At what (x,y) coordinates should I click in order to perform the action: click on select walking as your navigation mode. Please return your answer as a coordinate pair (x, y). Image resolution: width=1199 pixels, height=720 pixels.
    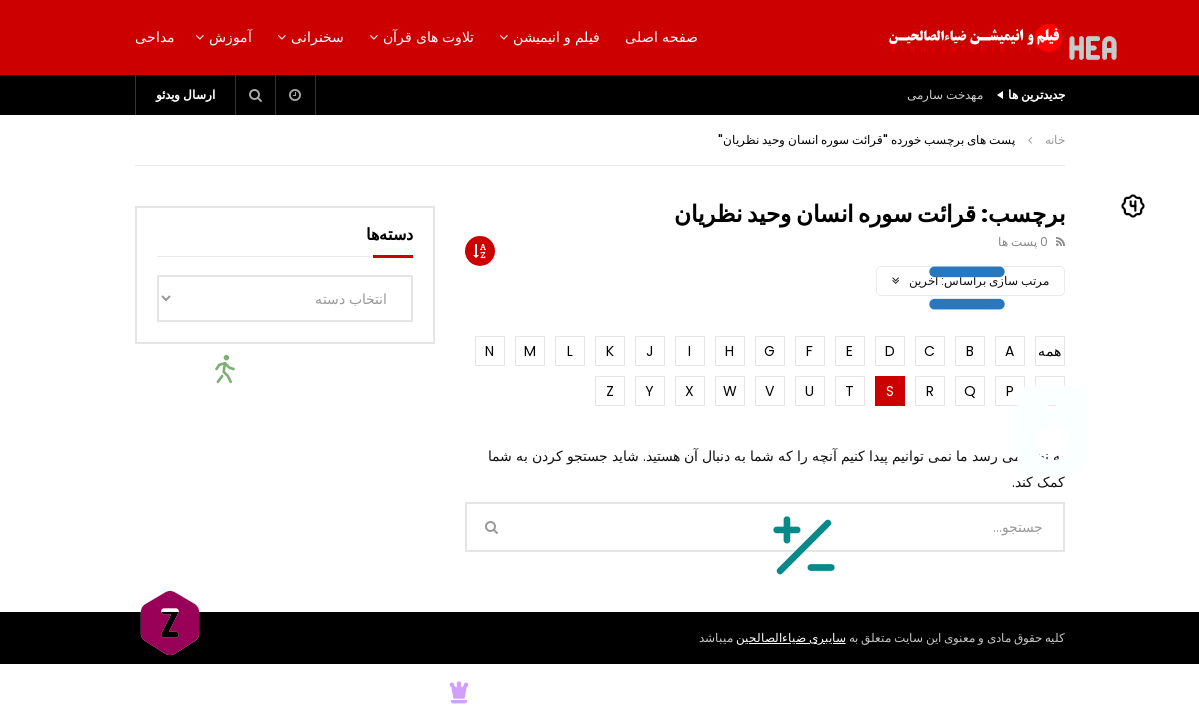
    Looking at the image, I should click on (225, 369).